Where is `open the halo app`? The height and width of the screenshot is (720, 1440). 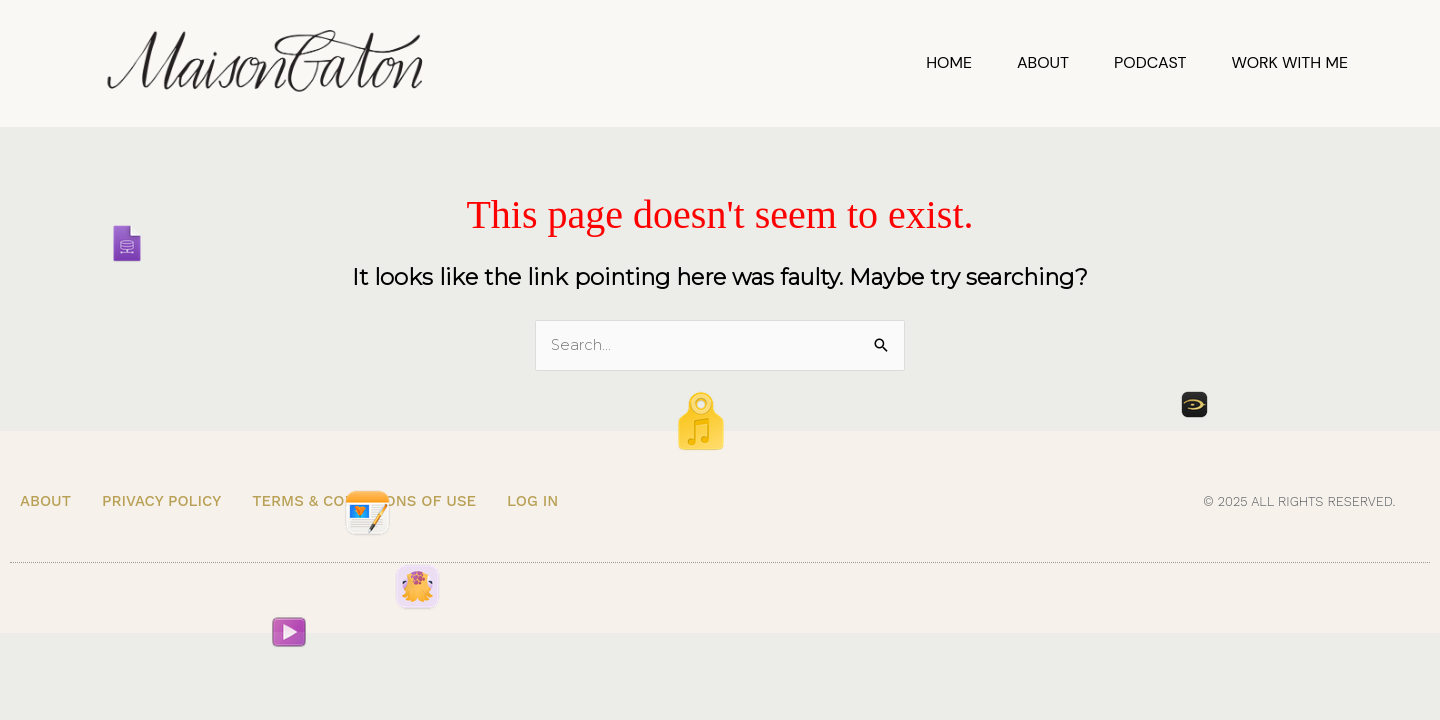
open the halo app is located at coordinates (1194, 404).